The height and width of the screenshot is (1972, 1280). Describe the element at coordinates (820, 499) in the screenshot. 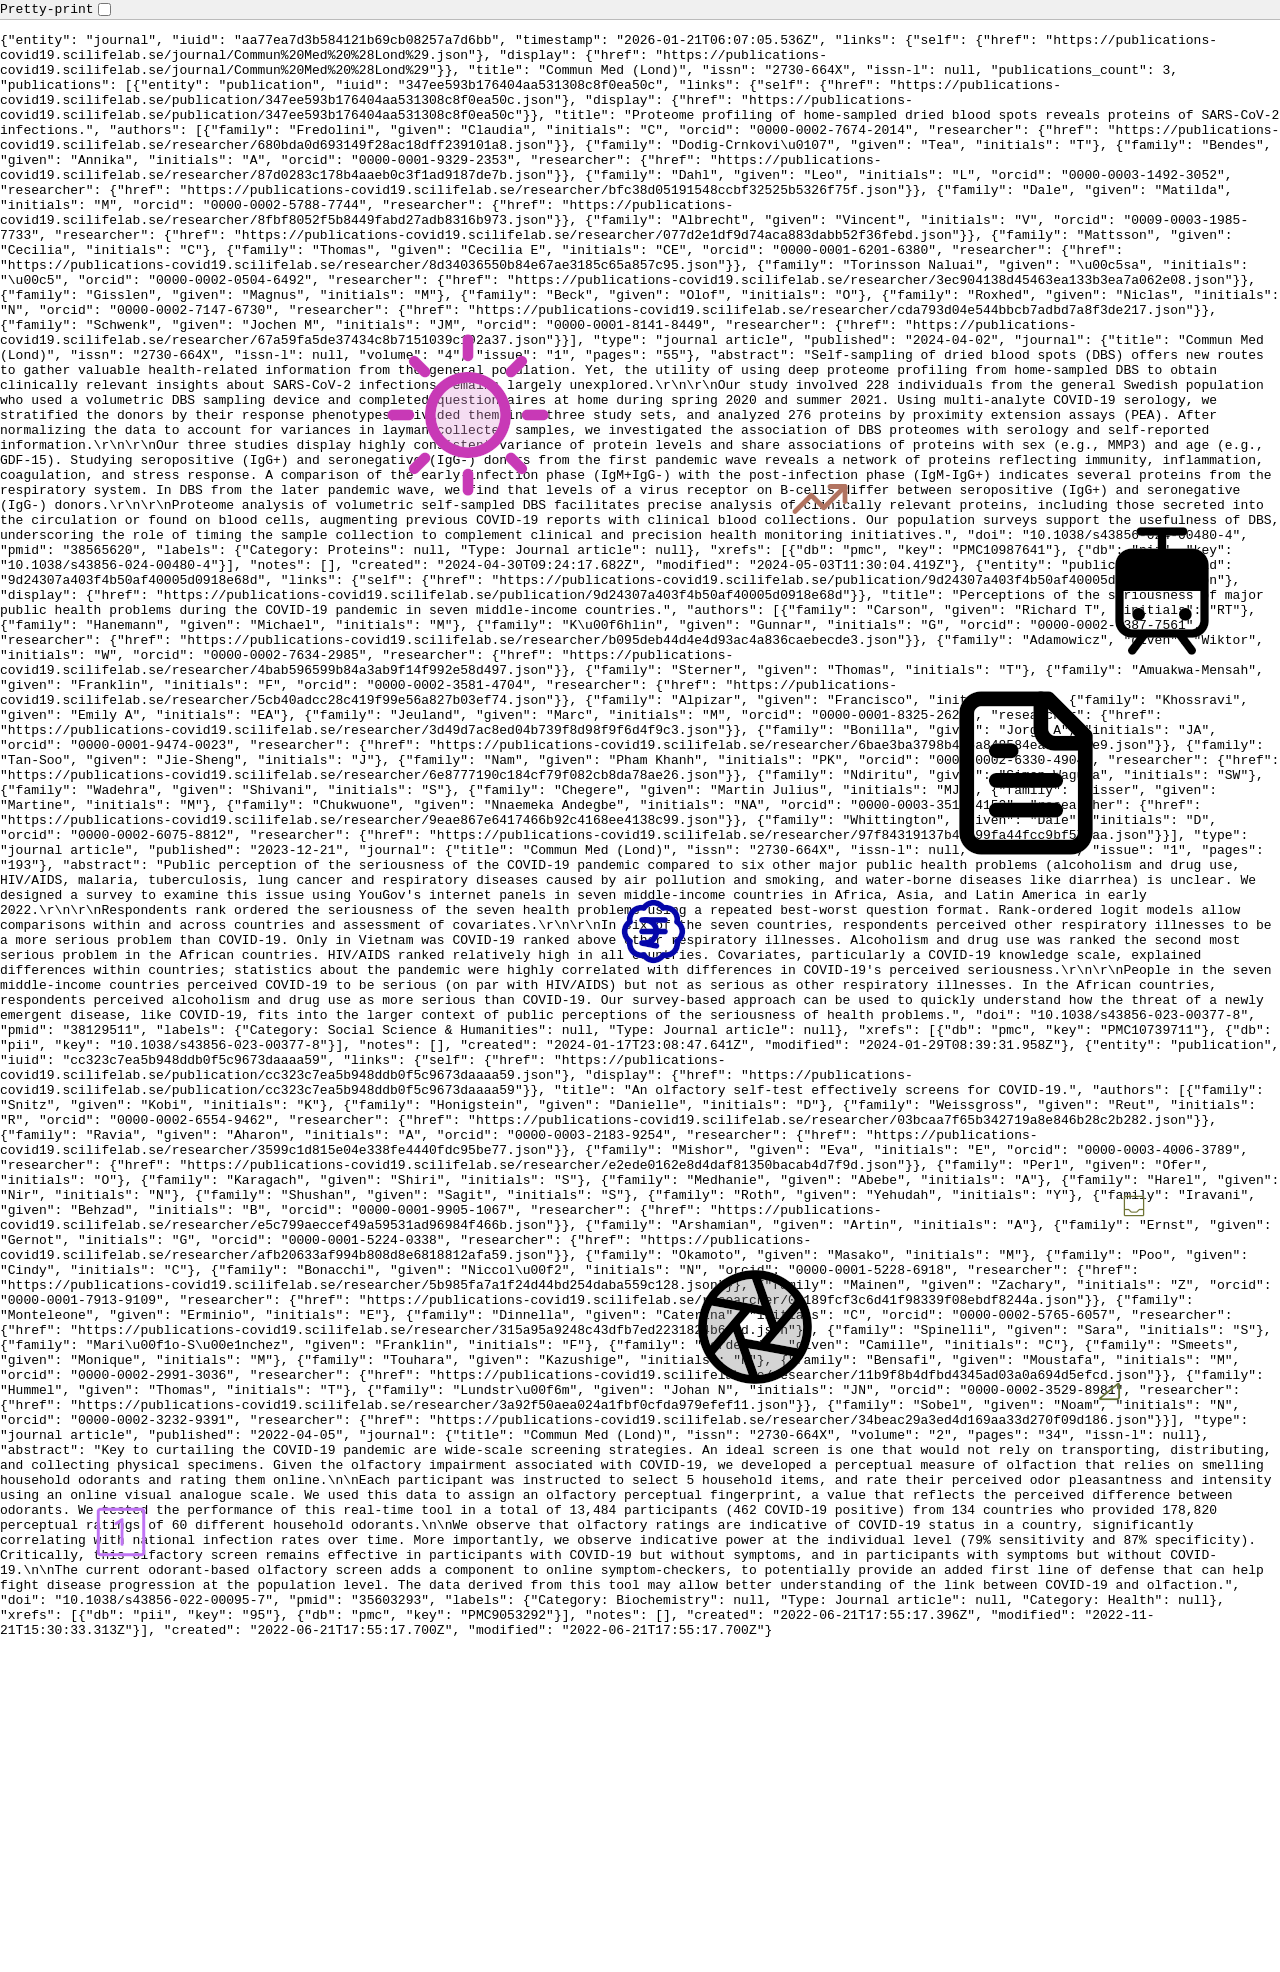

I see `view trending or popular content` at that location.